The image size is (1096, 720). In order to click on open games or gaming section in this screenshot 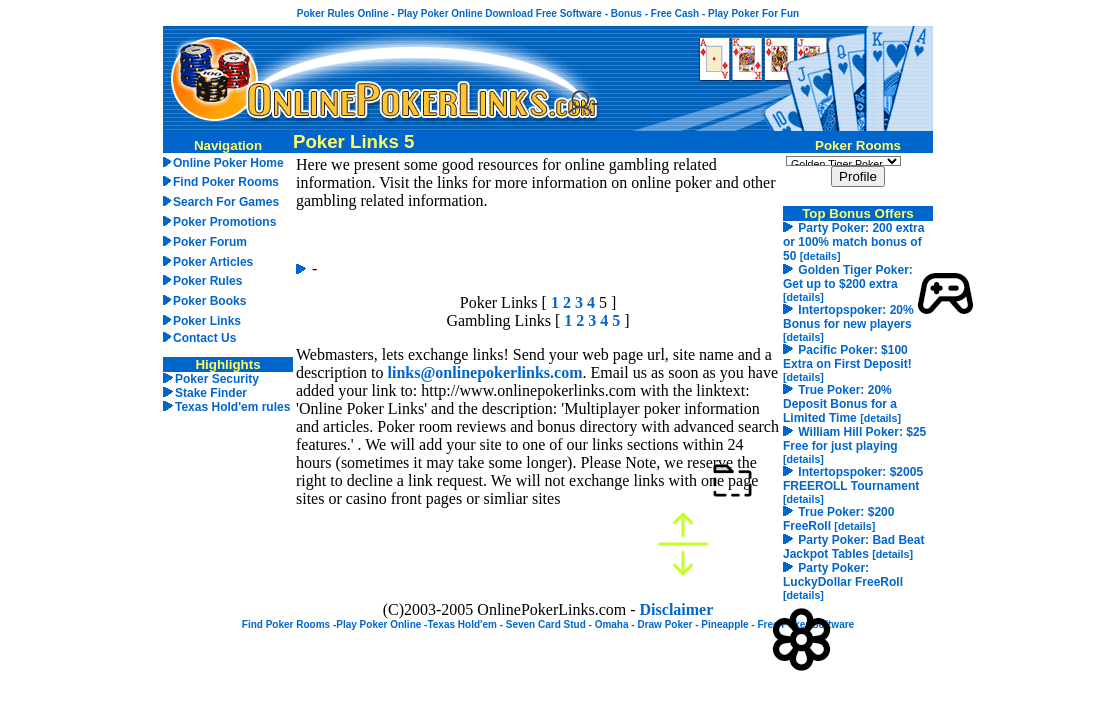, I will do `click(945, 293)`.